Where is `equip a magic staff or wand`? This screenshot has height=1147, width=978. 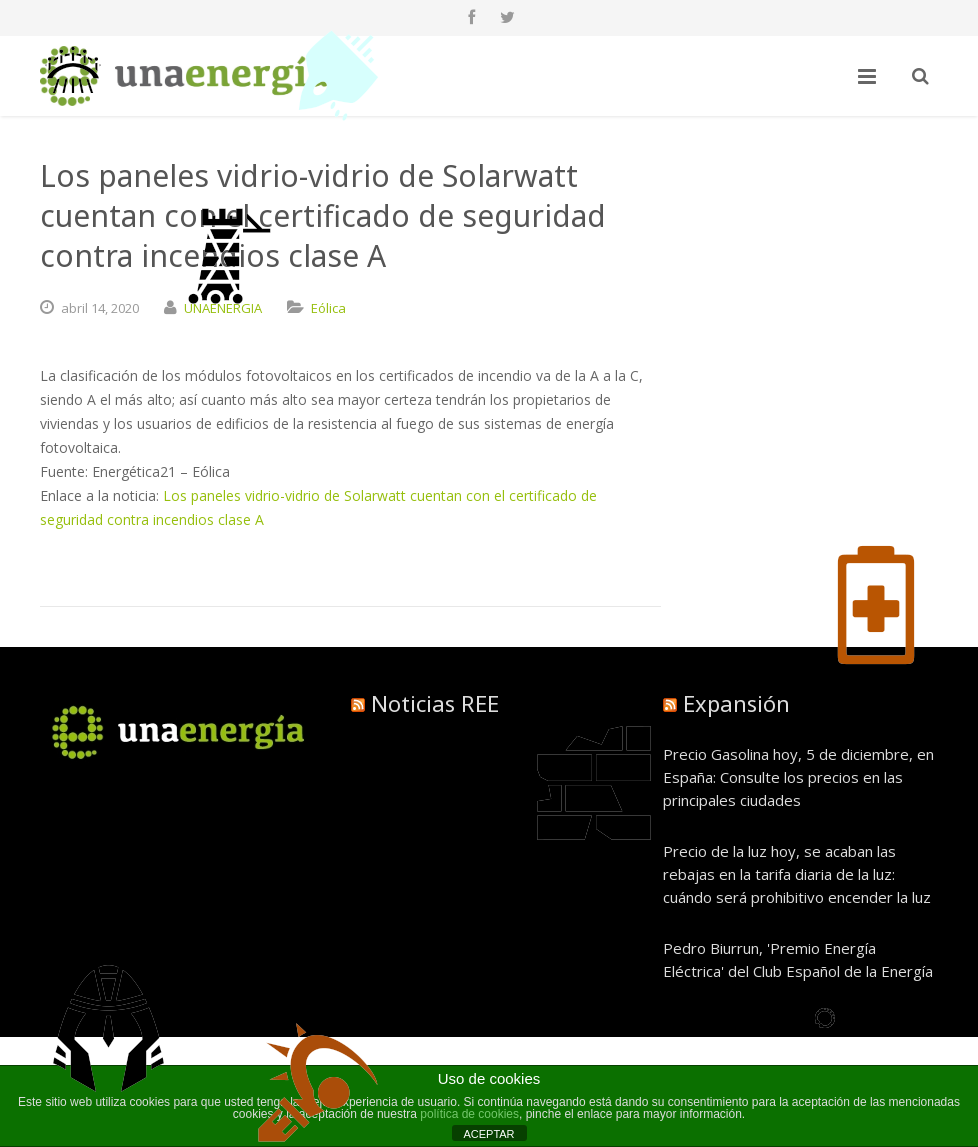
equip a magic staff or wand is located at coordinates (318, 1082).